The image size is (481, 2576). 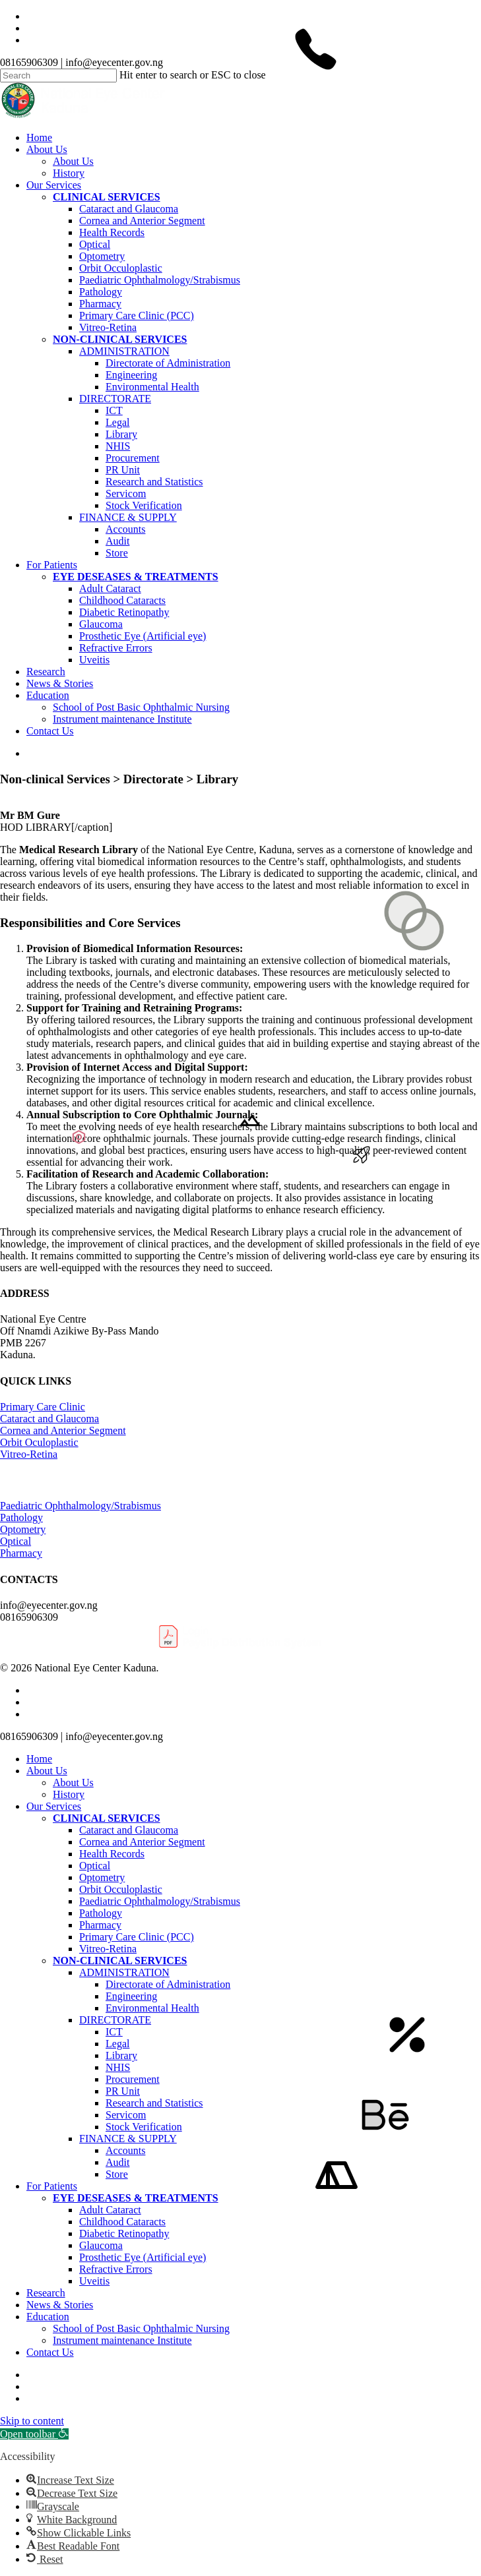 I want to click on make a phone call, so click(x=315, y=49).